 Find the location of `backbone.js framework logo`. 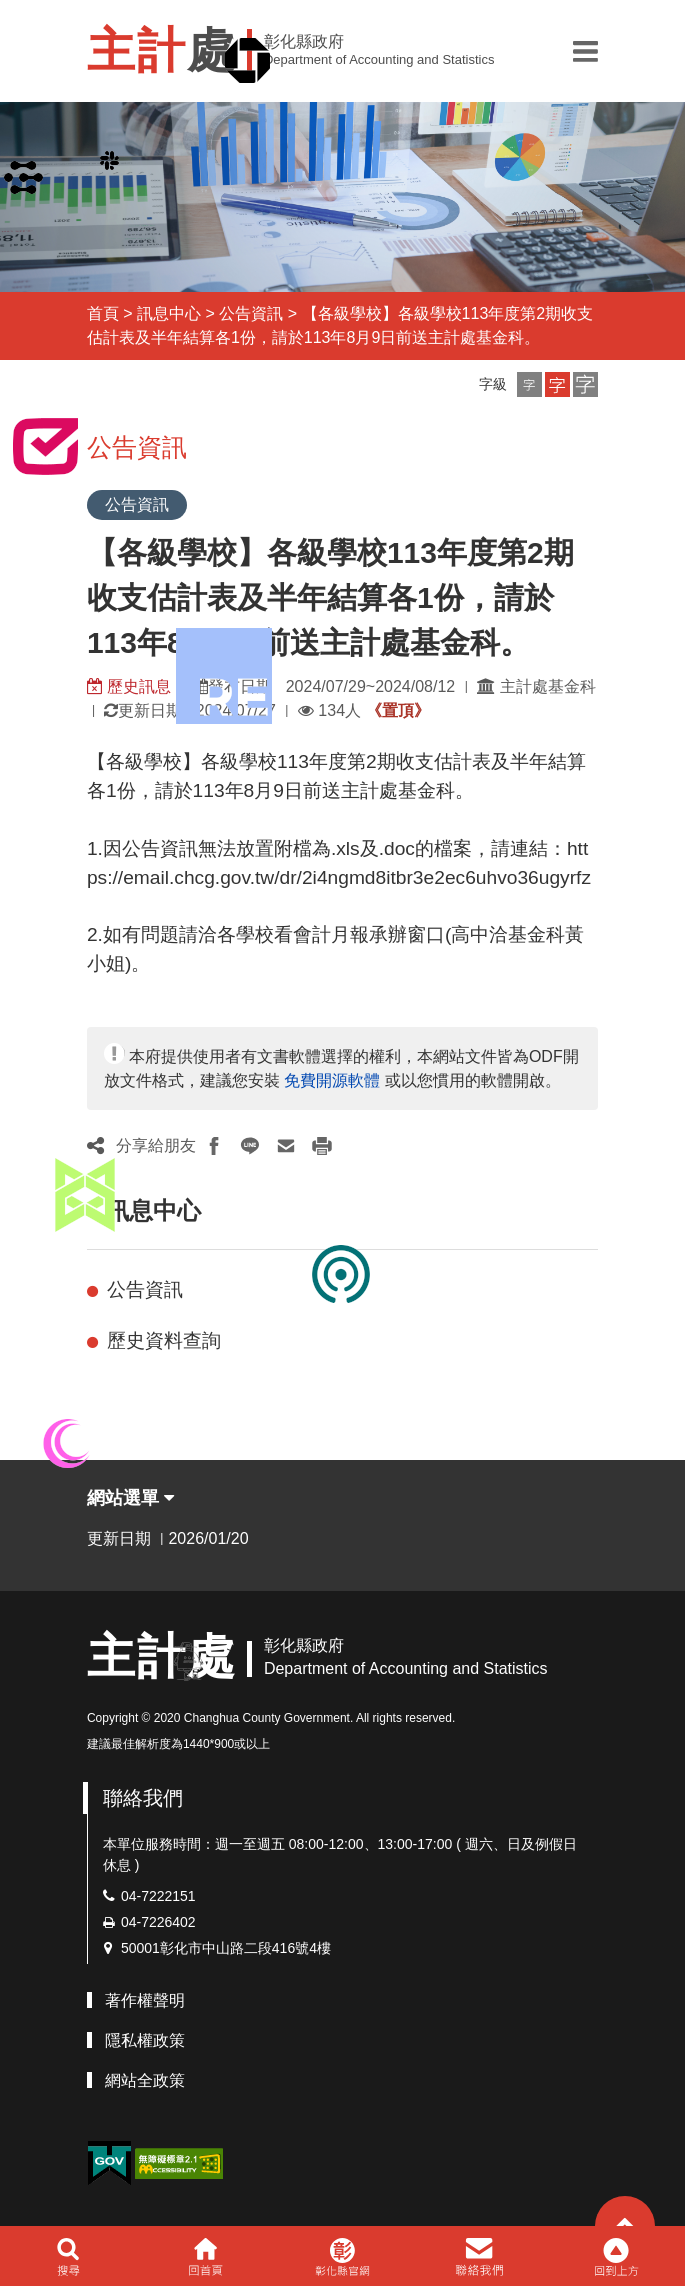

backbone.js framework logo is located at coordinates (85, 1195).